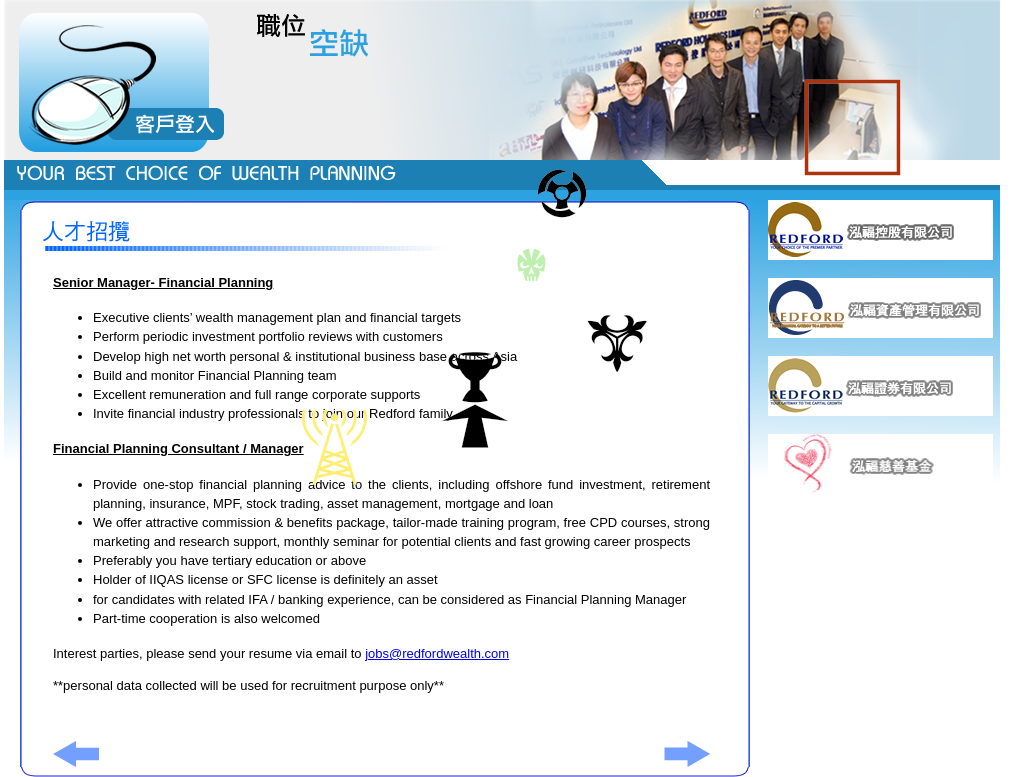 The image size is (1024, 777). I want to click on view achievement goals, so click(475, 400).